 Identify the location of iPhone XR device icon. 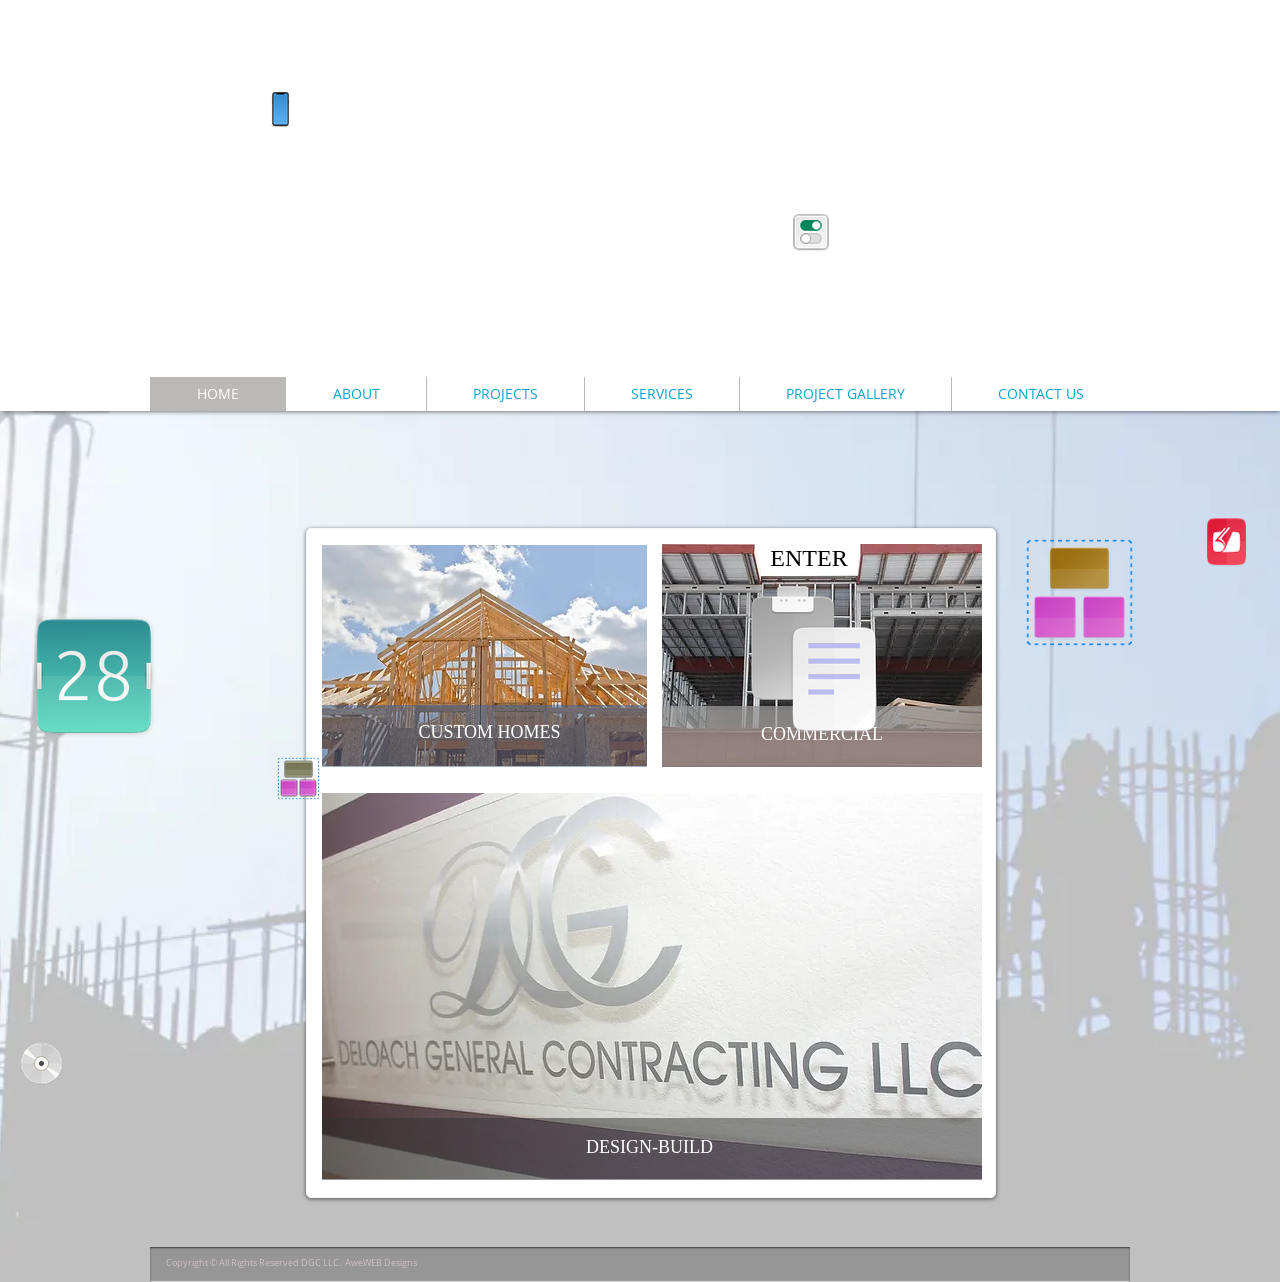
(280, 109).